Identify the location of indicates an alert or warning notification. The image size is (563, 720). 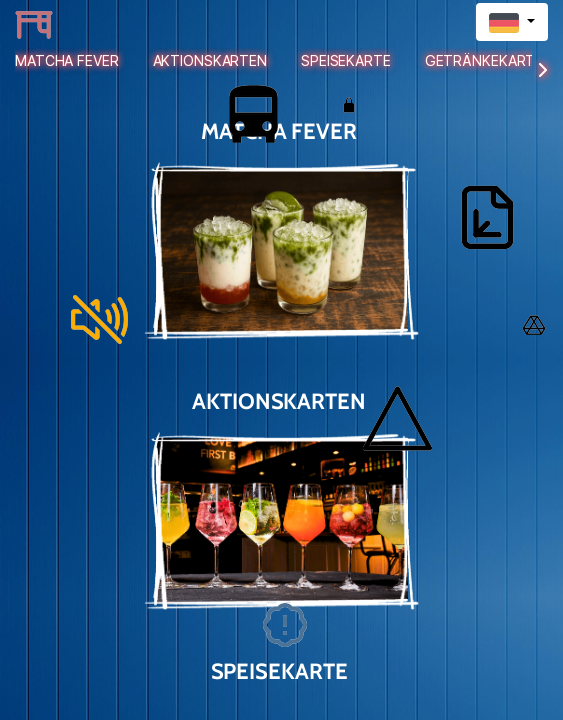
(285, 625).